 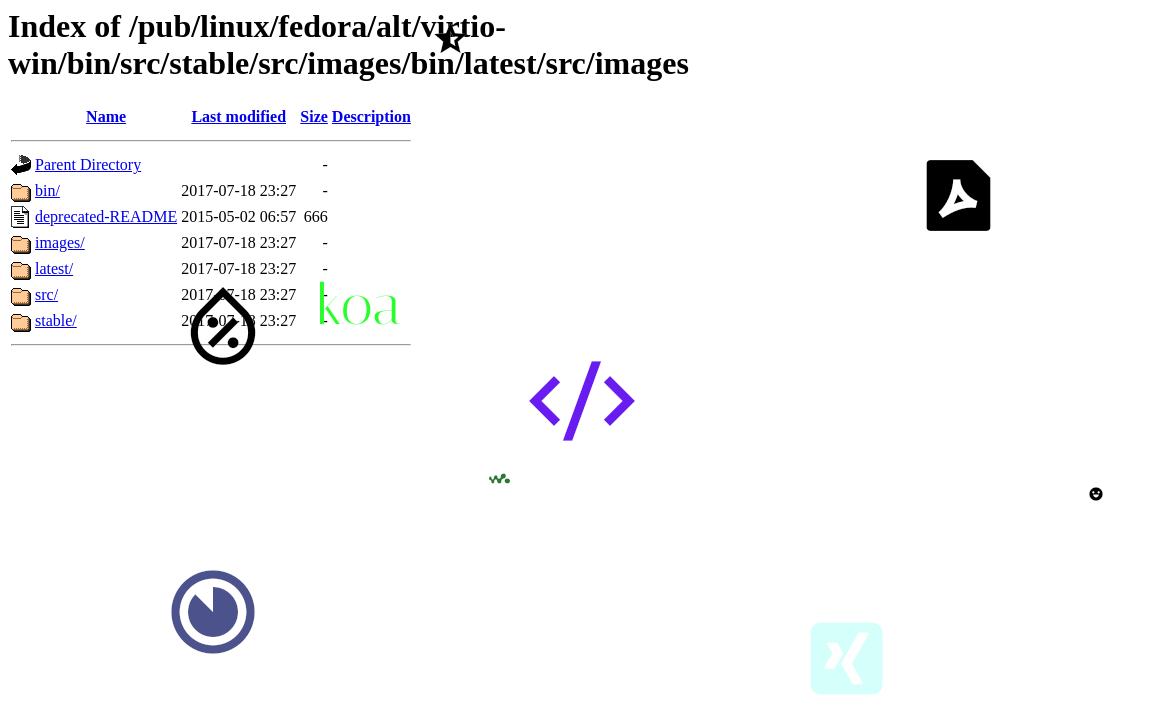 What do you see at coordinates (360, 303) in the screenshot?
I see `navigate to the Koa framework homepage` at bounding box center [360, 303].